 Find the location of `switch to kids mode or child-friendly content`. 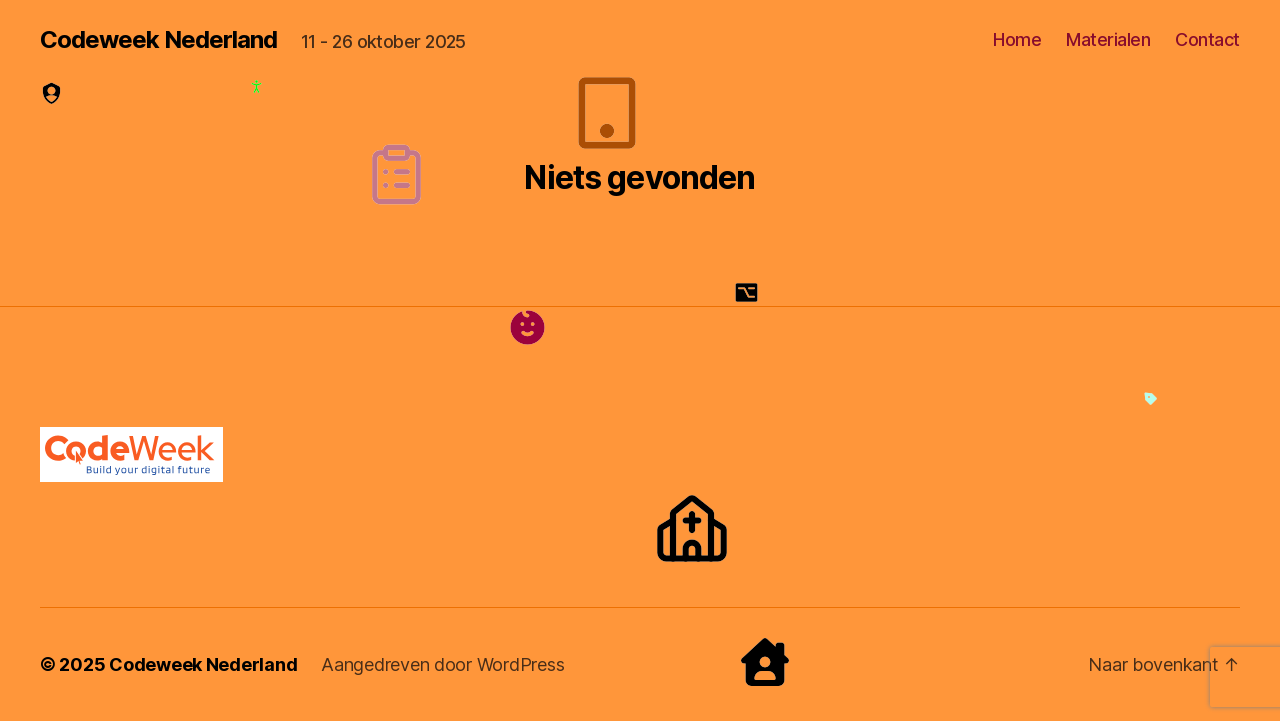

switch to kids mode or child-friendly content is located at coordinates (527, 327).